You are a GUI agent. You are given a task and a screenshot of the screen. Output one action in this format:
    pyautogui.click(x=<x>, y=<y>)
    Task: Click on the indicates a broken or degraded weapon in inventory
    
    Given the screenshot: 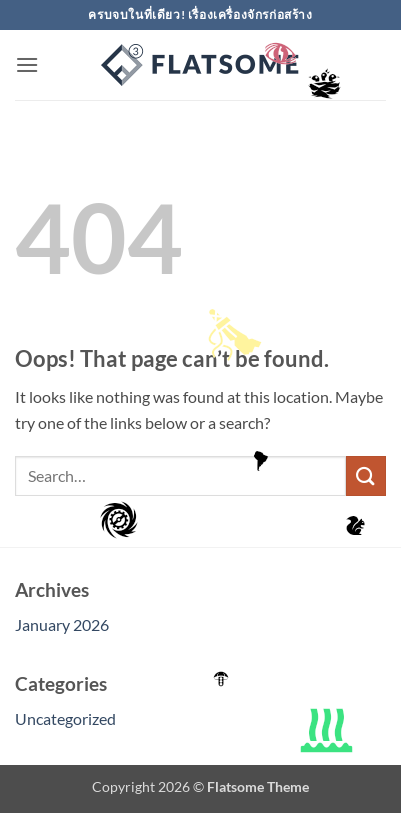 What is the action you would take?
    pyautogui.click(x=235, y=335)
    